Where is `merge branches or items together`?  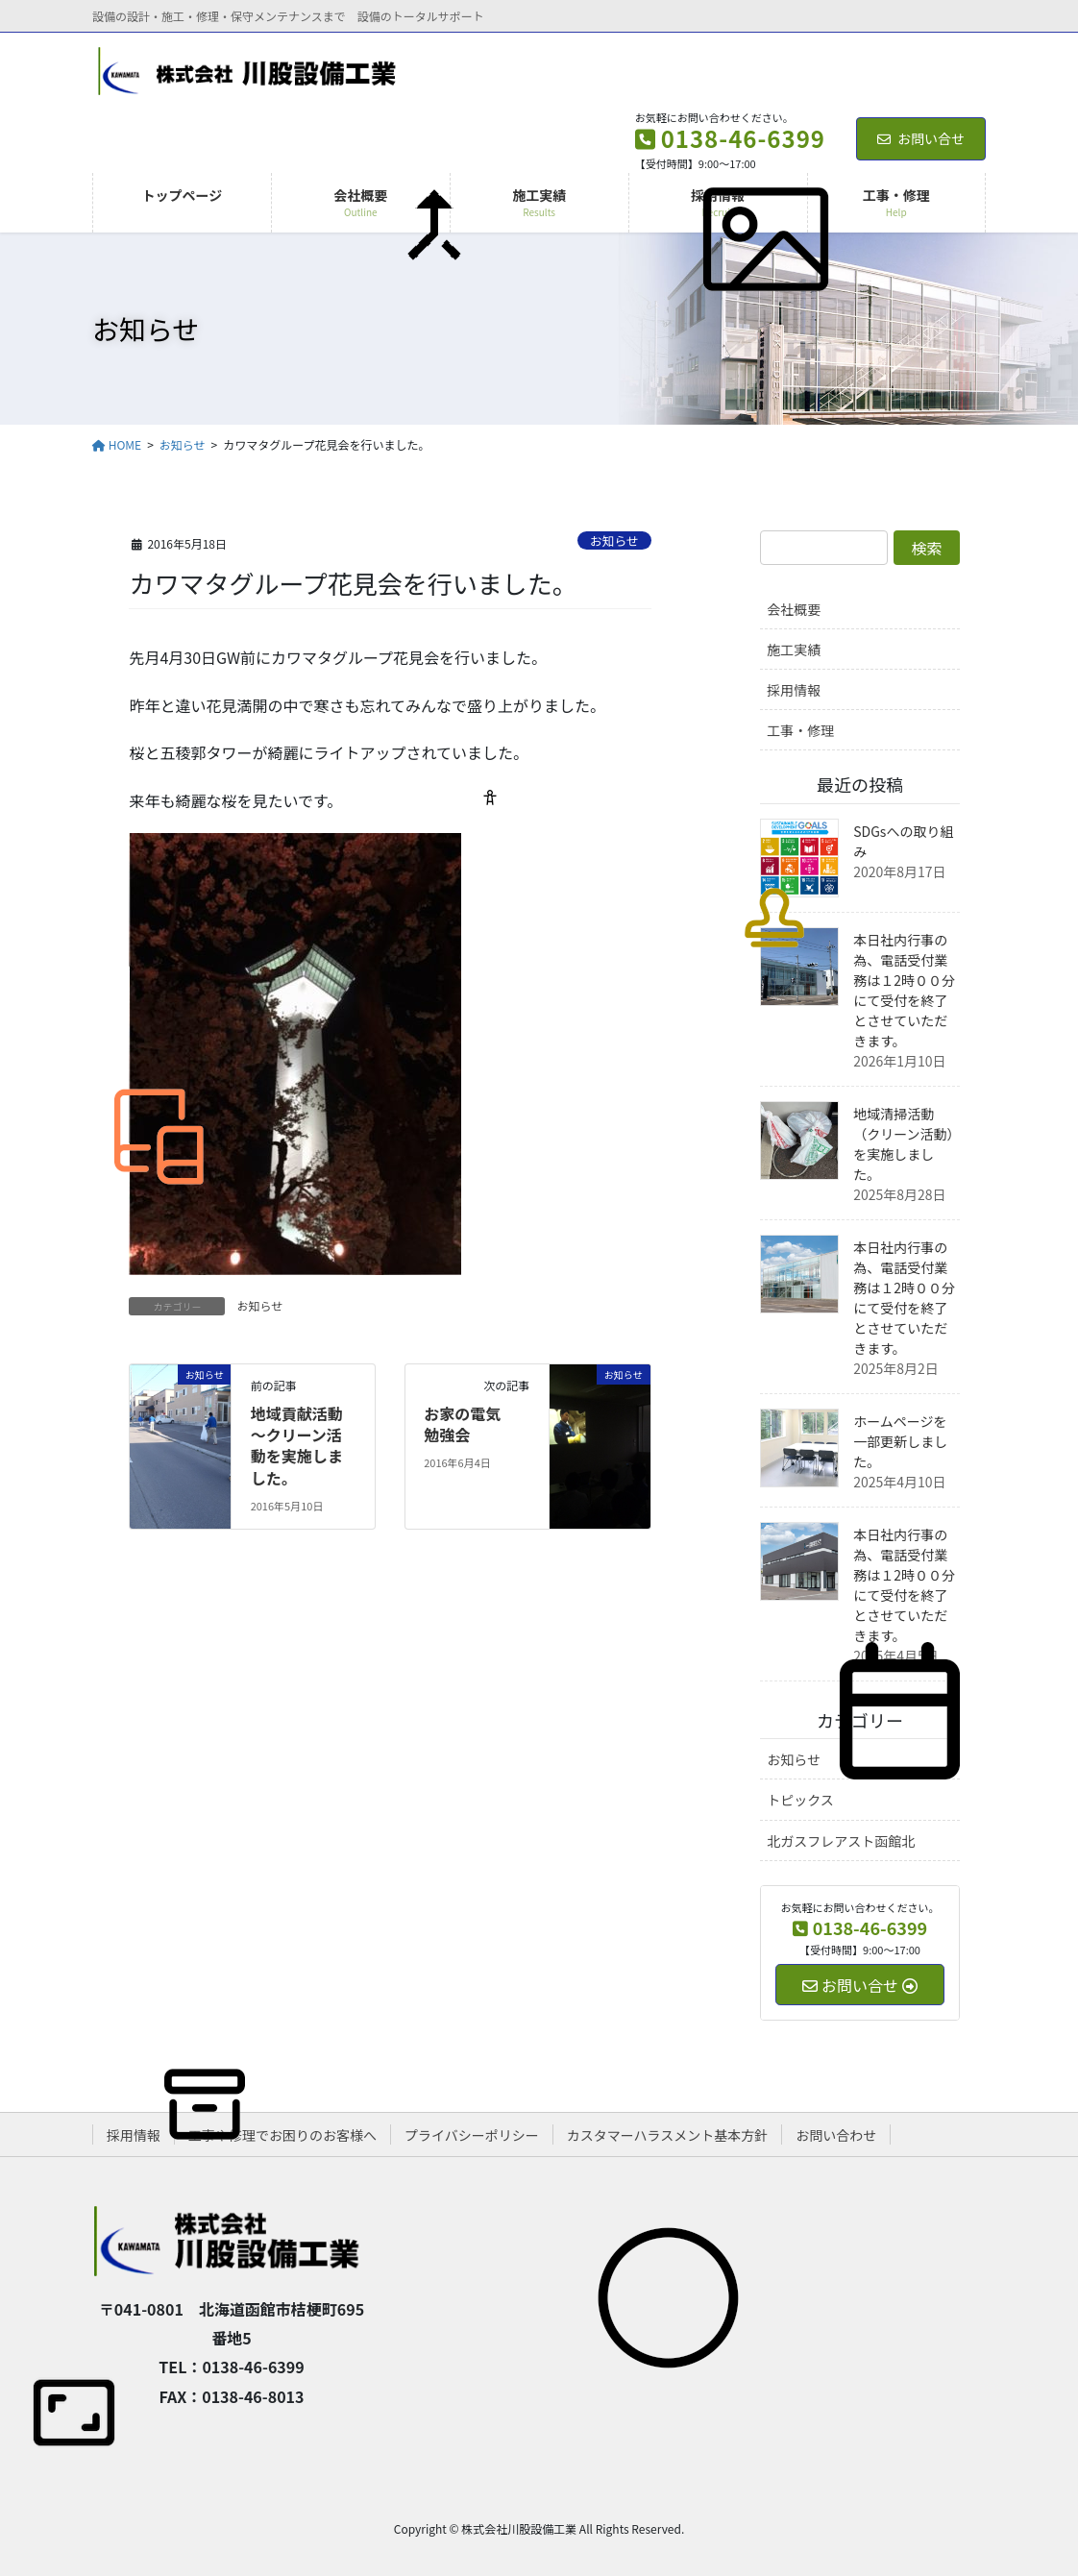 merge branches or items together is located at coordinates (434, 225).